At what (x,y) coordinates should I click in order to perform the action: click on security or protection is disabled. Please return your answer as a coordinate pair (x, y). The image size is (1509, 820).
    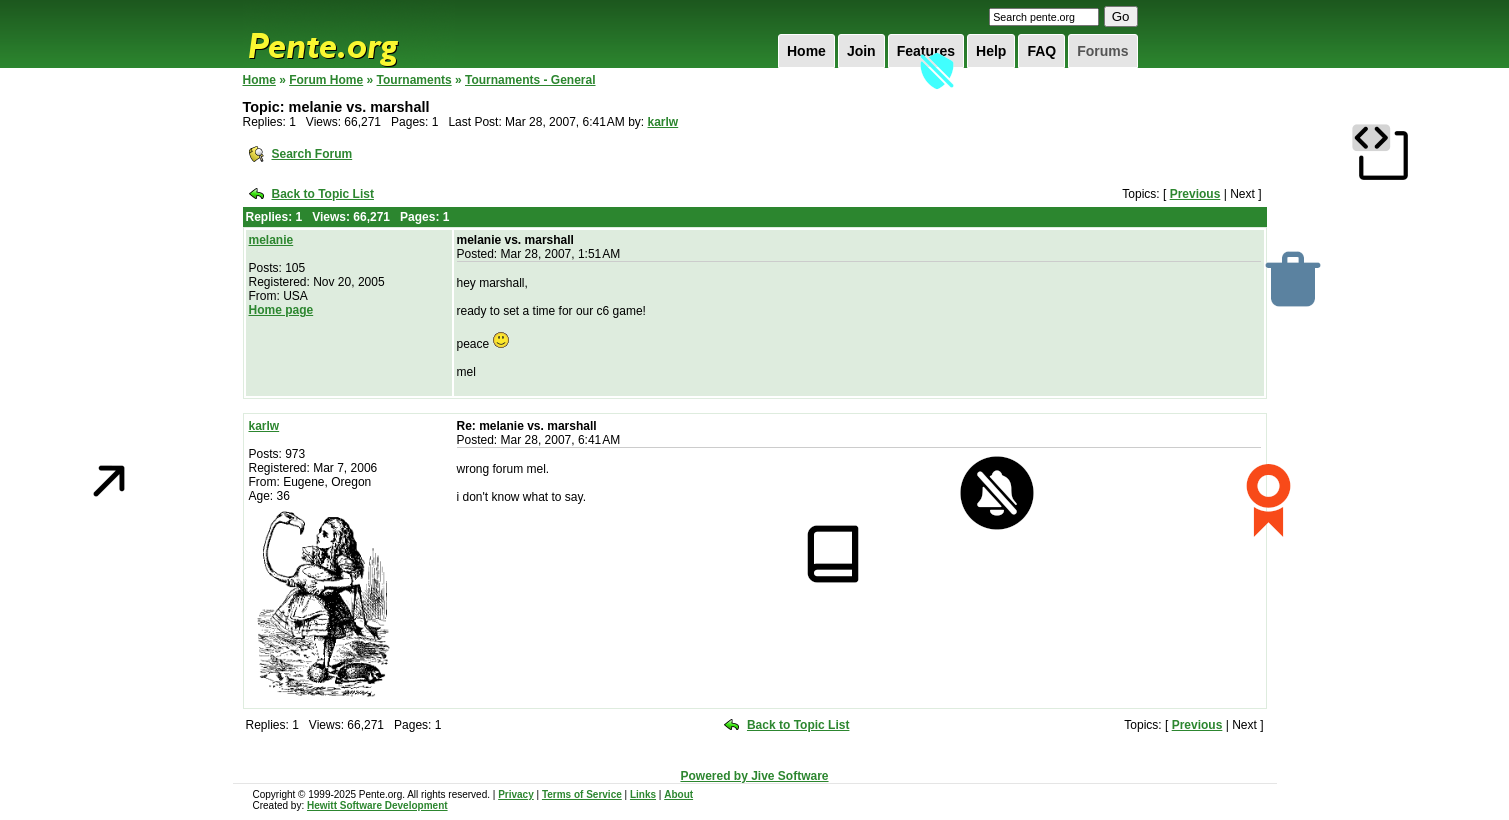
    Looking at the image, I should click on (937, 71).